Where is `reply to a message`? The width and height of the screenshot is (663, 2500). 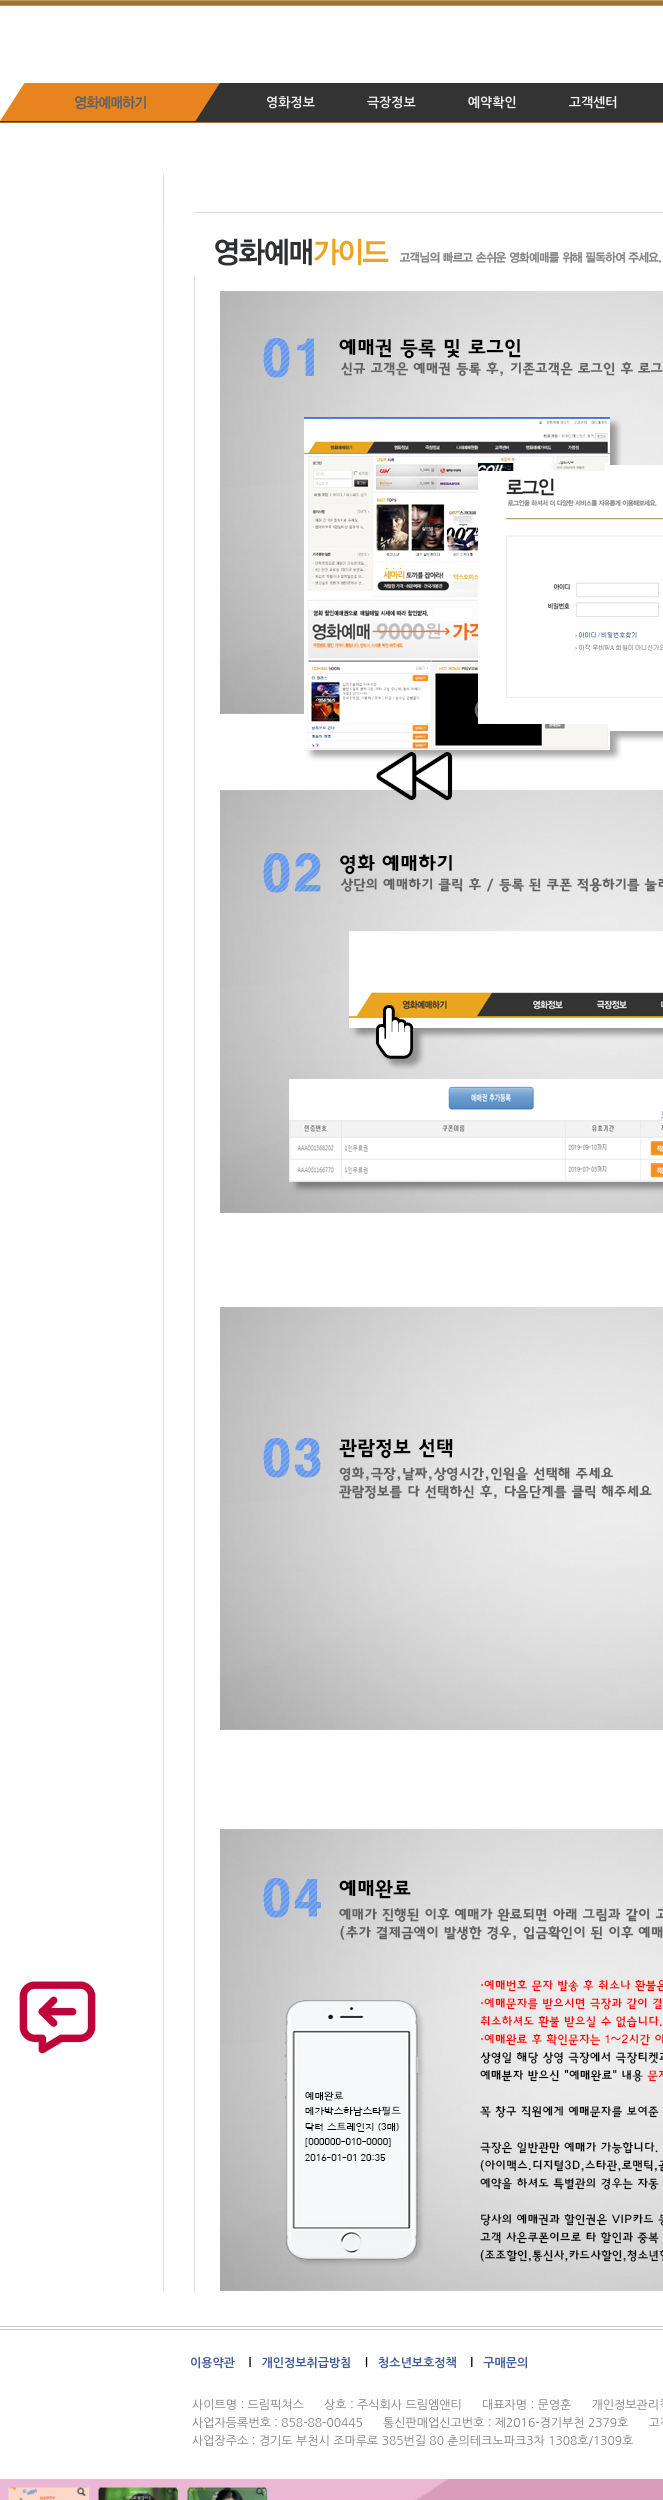
reply to a message is located at coordinates (57, 2015).